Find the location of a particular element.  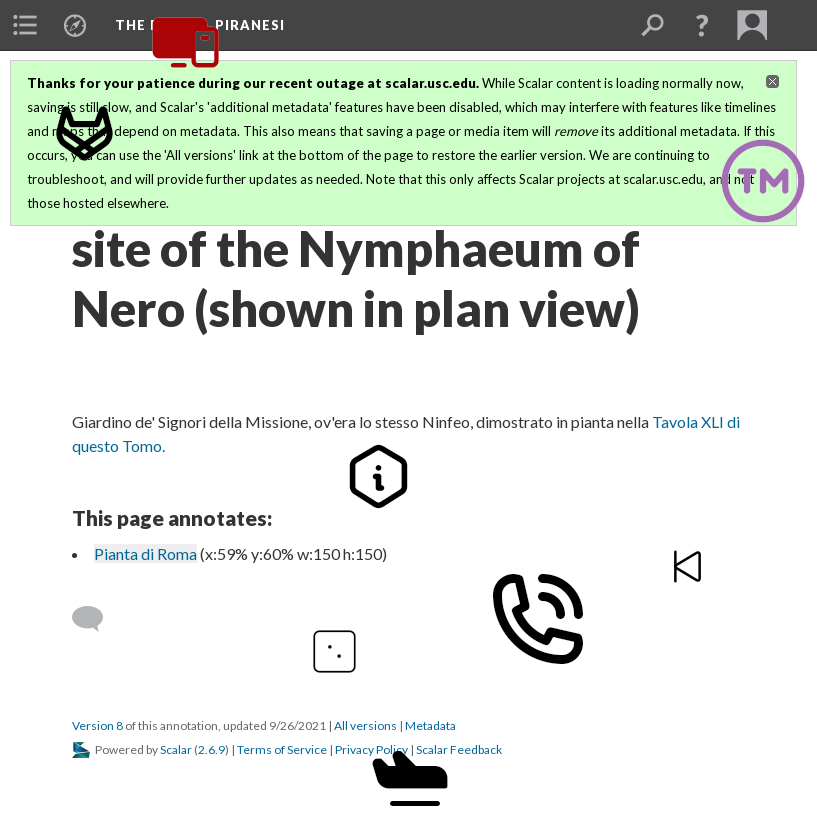

roll dice or generate random number is located at coordinates (334, 651).